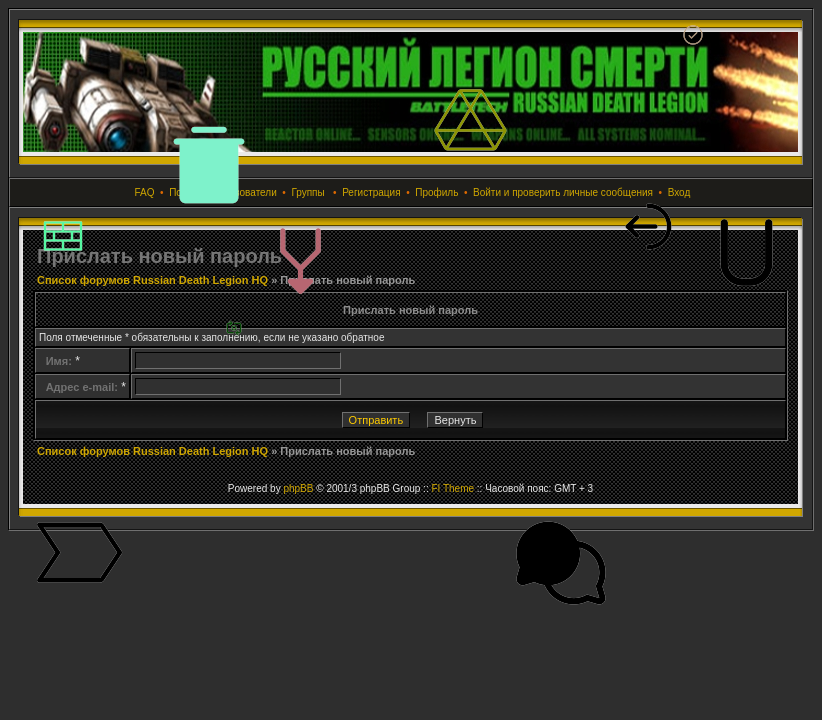  Describe the element at coordinates (470, 122) in the screenshot. I see `access google drive files and storage` at that location.